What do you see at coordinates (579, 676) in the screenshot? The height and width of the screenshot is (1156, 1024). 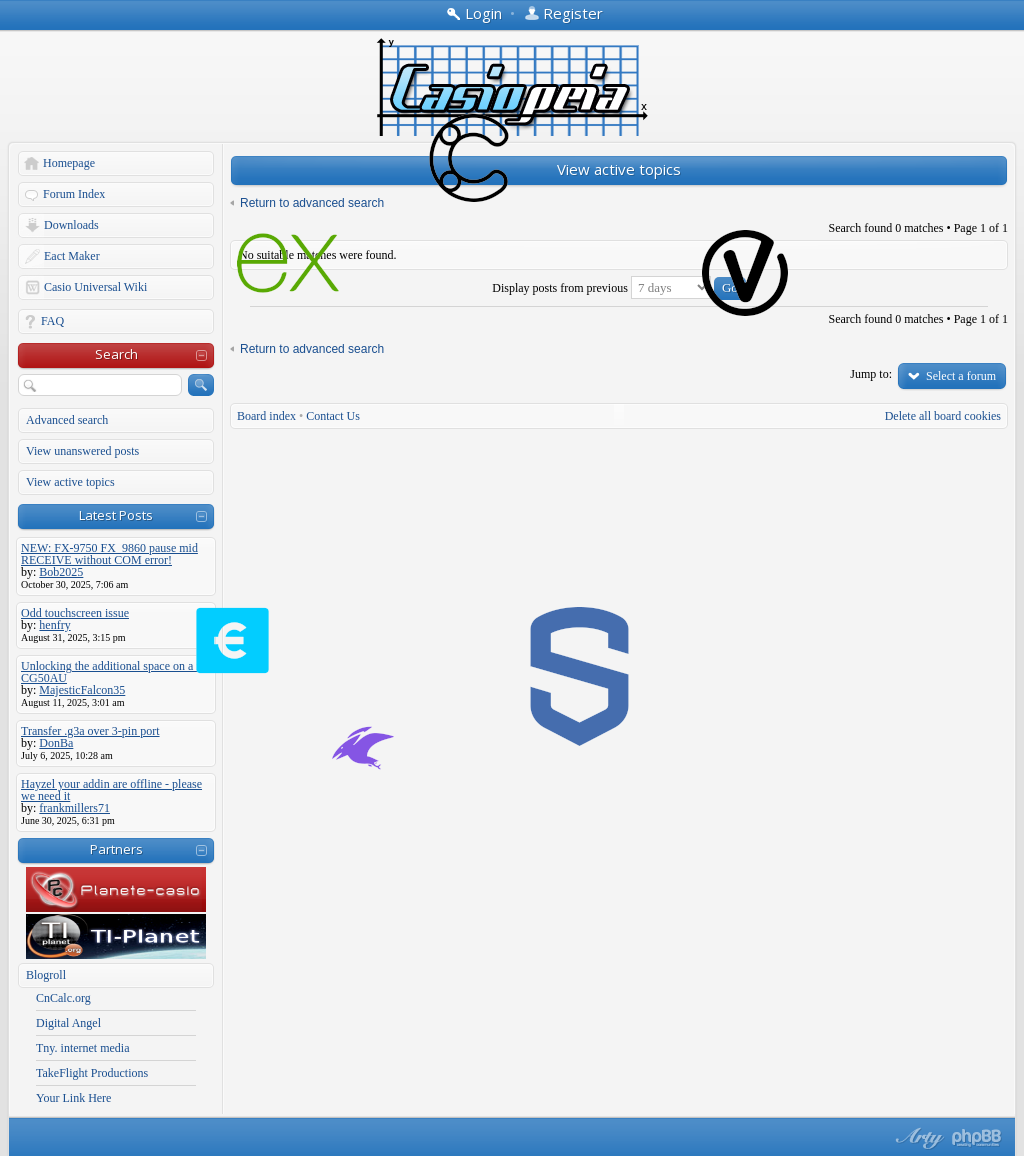 I see `symphony messaging platform logo` at bounding box center [579, 676].